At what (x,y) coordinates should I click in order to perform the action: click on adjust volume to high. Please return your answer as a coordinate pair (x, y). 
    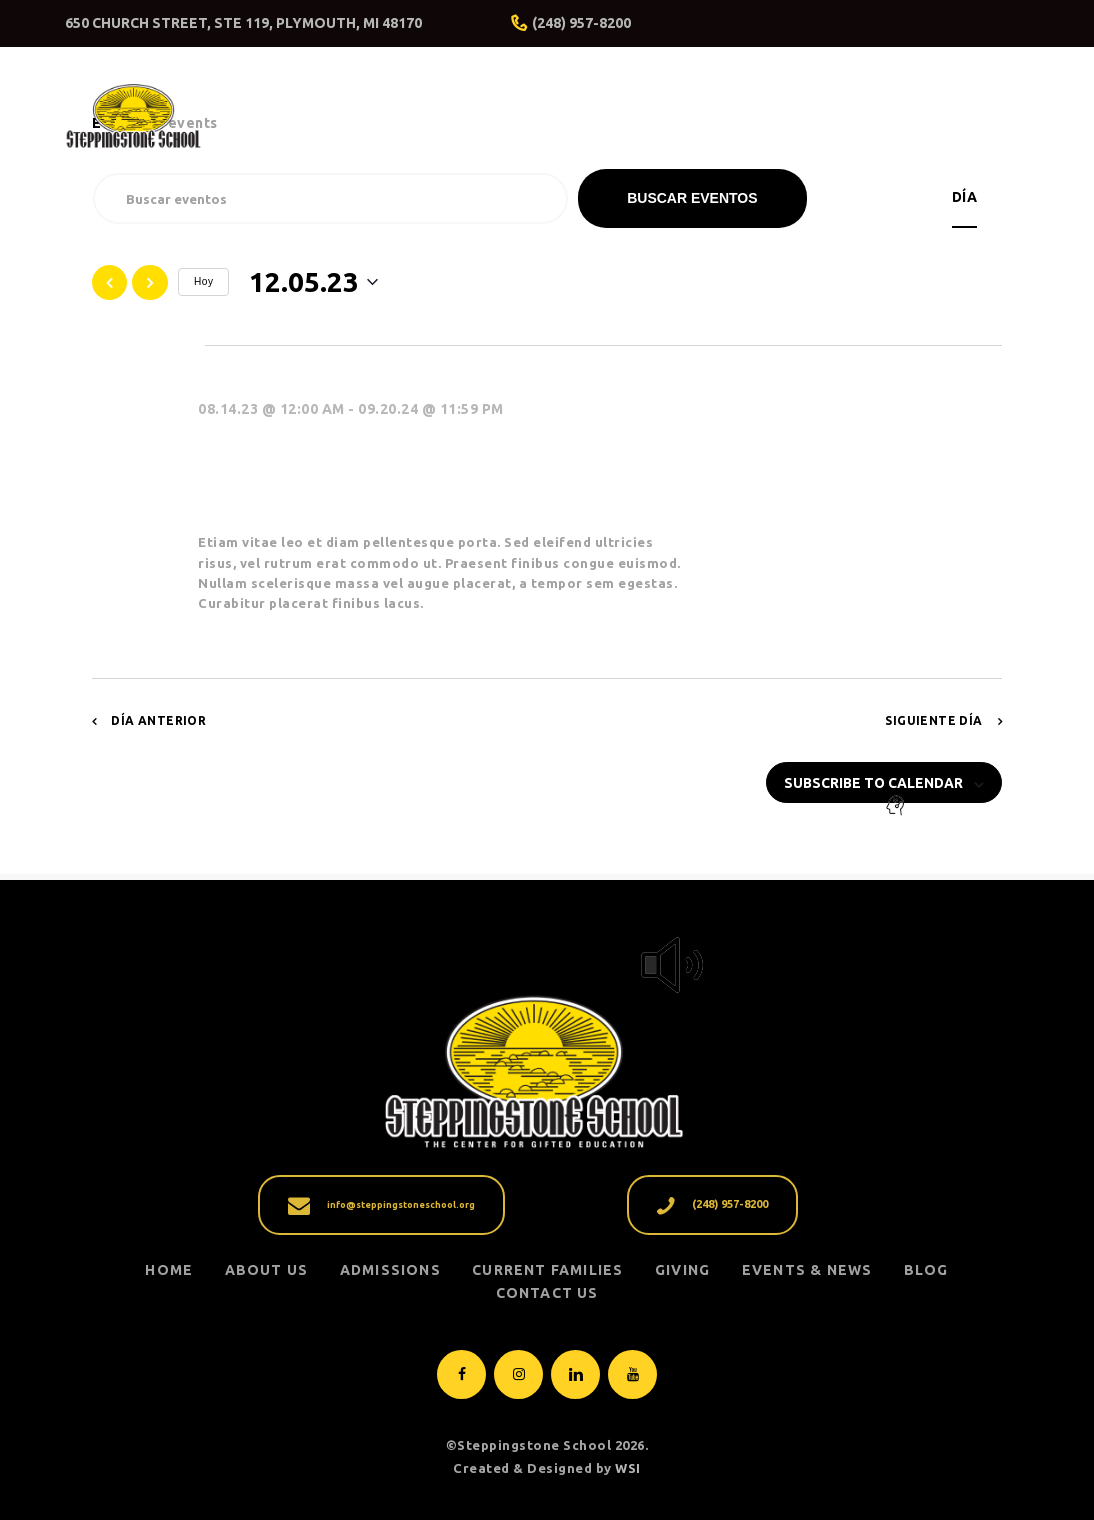
    Looking at the image, I should click on (671, 965).